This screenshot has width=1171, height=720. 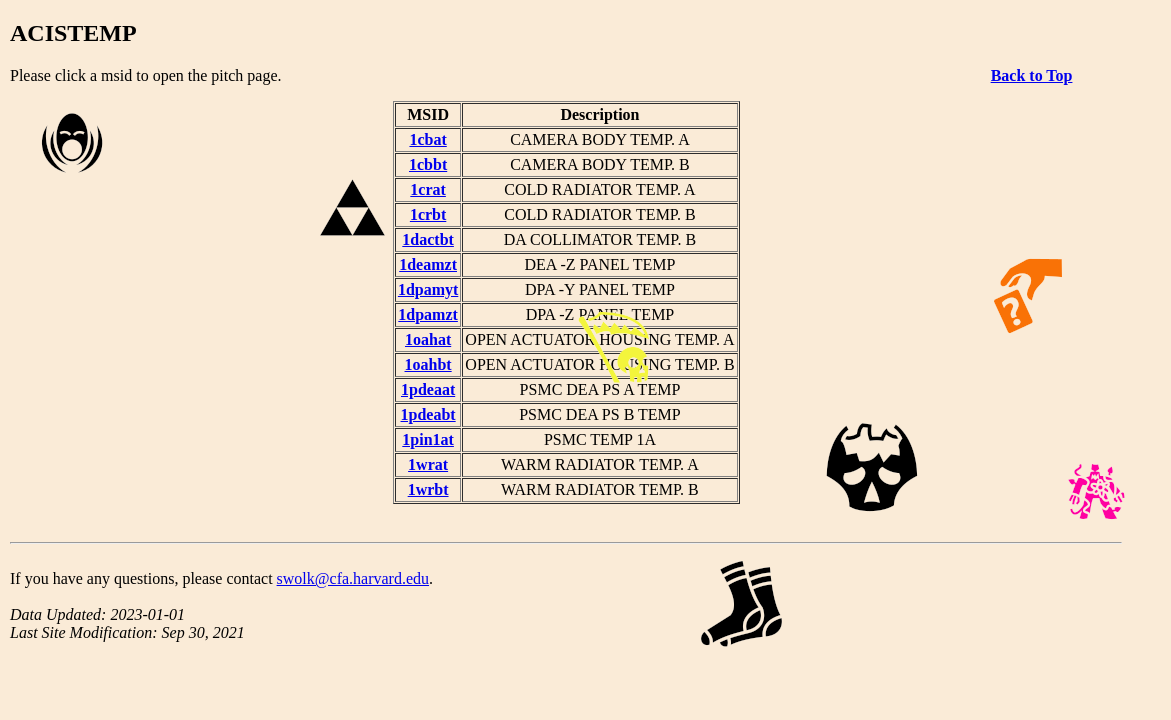 What do you see at coordinates (614, 347) in the screenshot?
I see `death or game over state indicator` at bounding box center [614, 347].